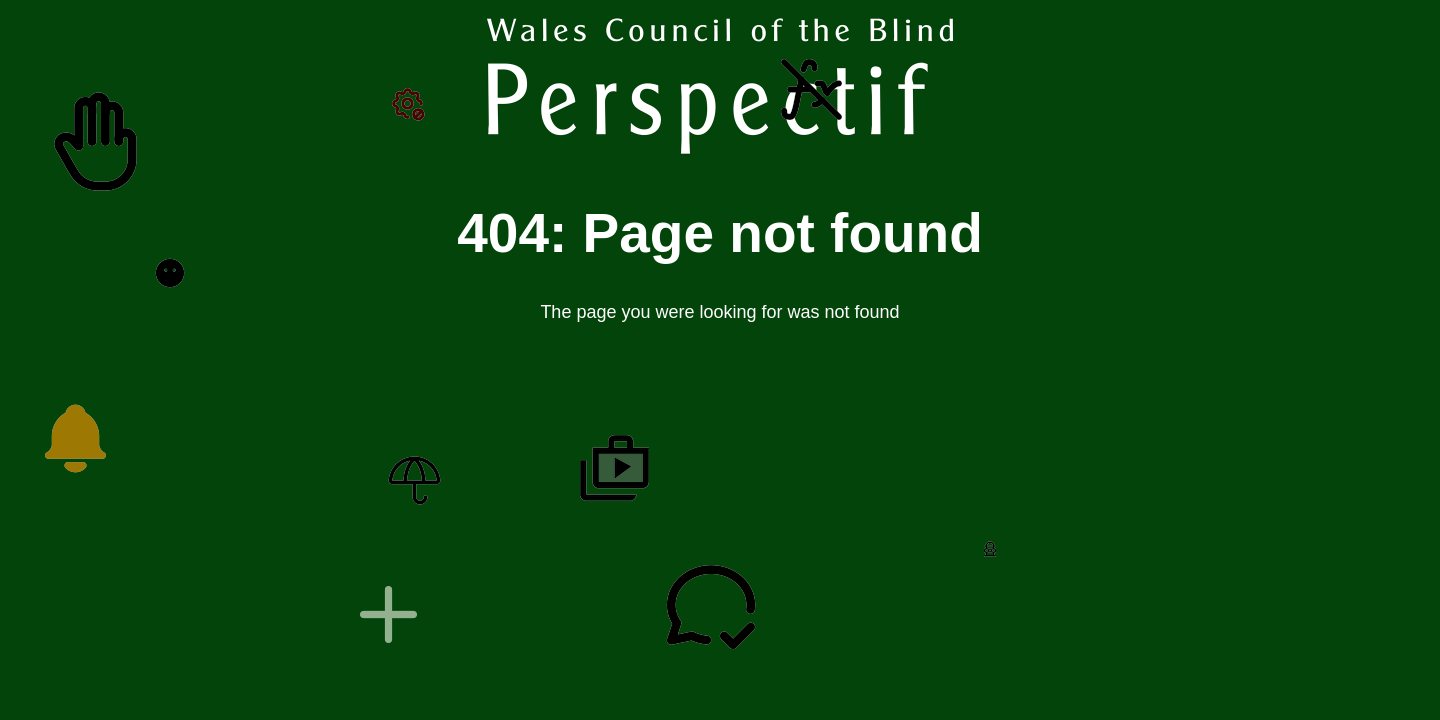 This screenshot has height=720, width=1440. What do you see at coordinates (96, 141) in the screenshot?
I see `three-finger gesture control` at bounding box center [96, 141].